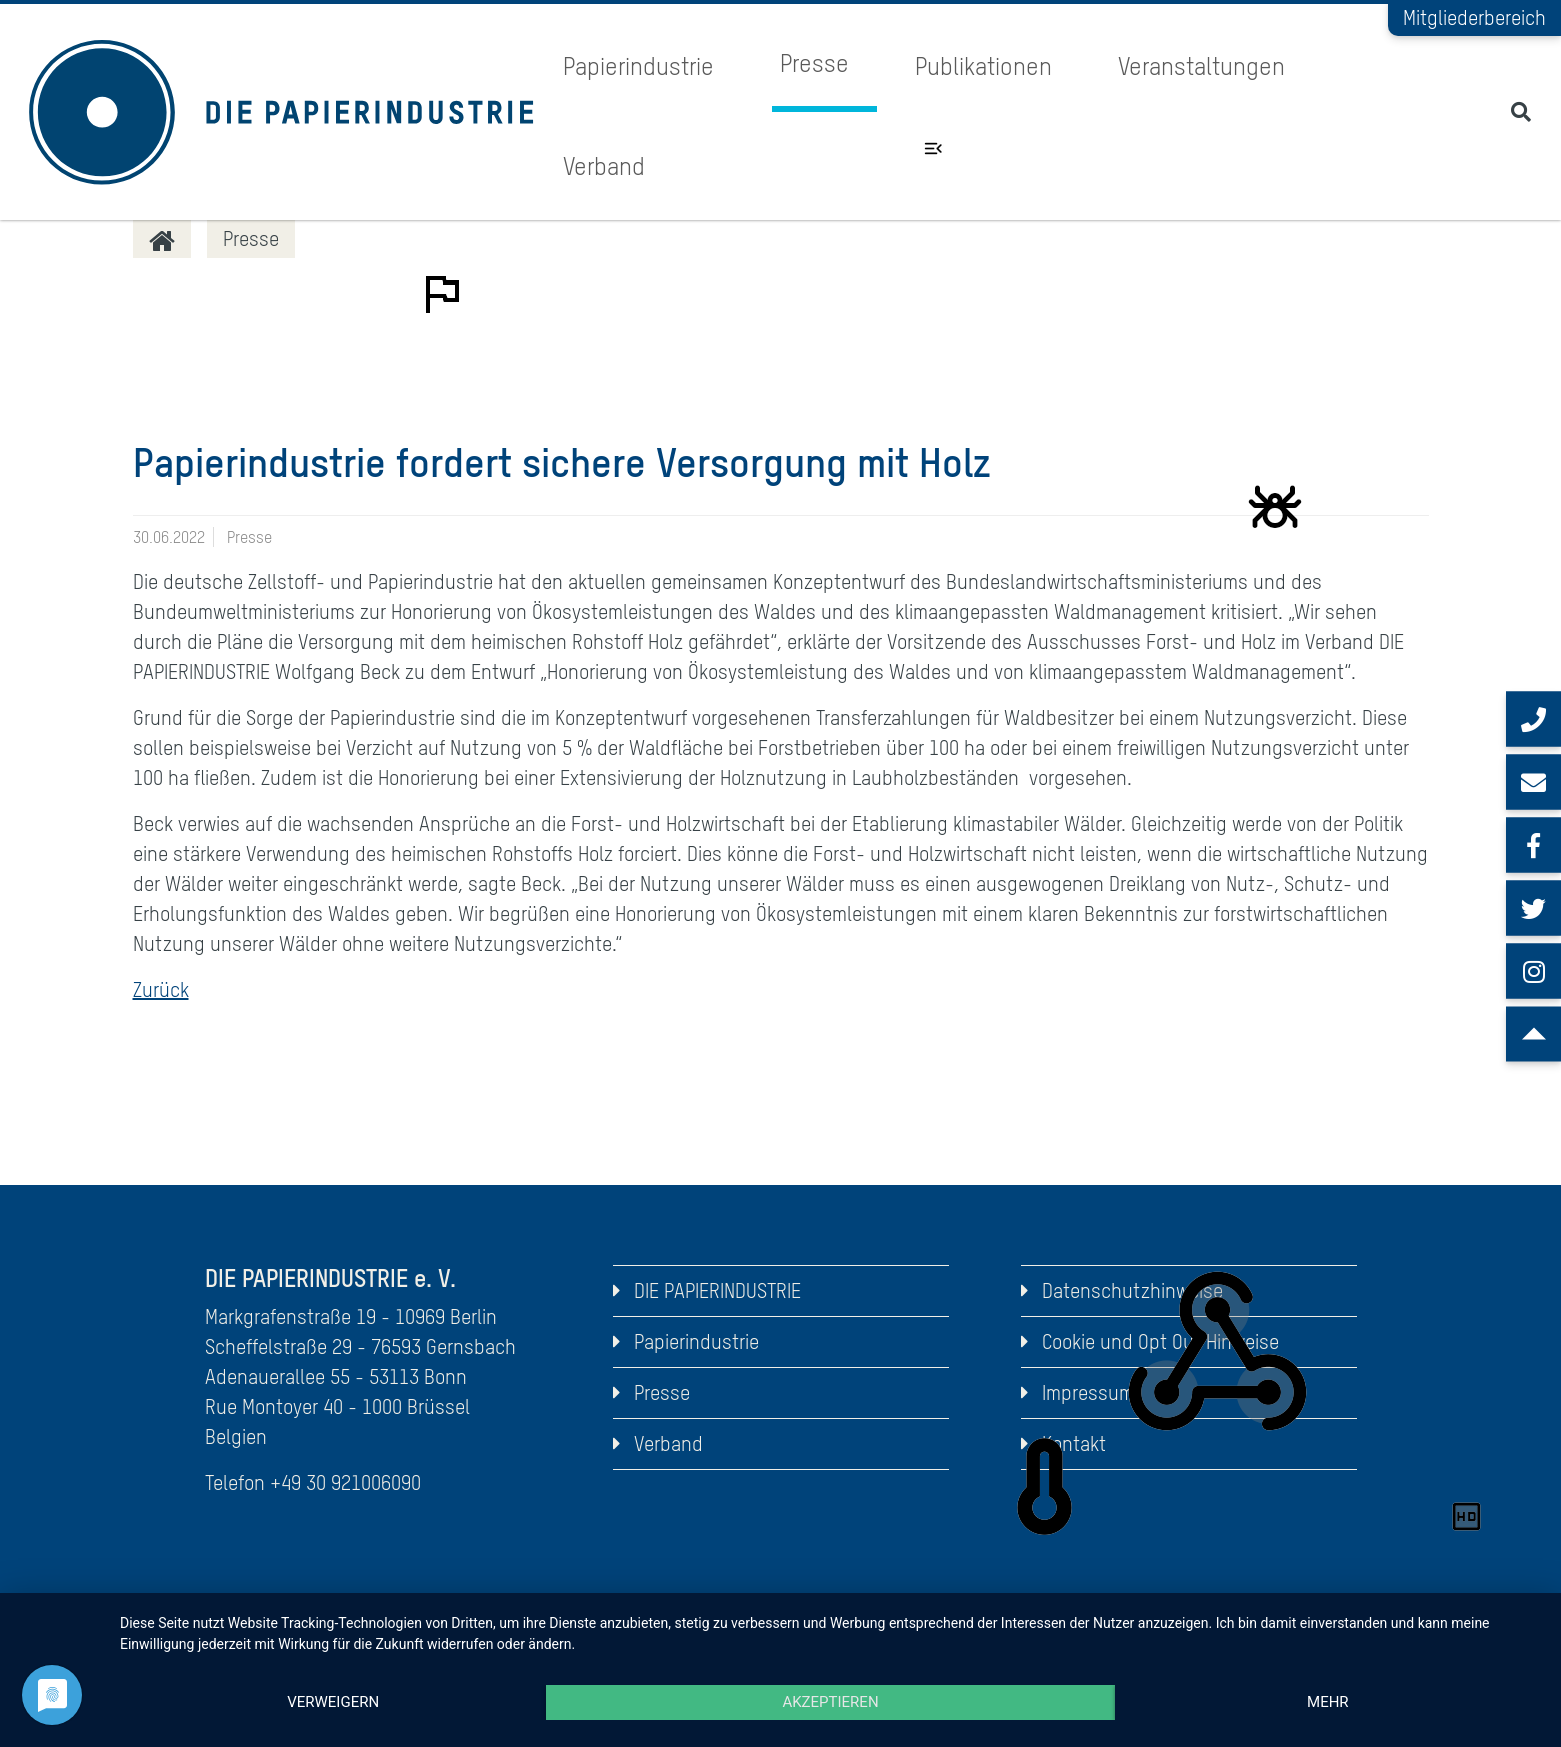 The height and width of the screenshot is (1747, 1561). Describe the element at coordinates (1044, 1486) in the screenshot. I see `indicates high temperature reading` at that location.